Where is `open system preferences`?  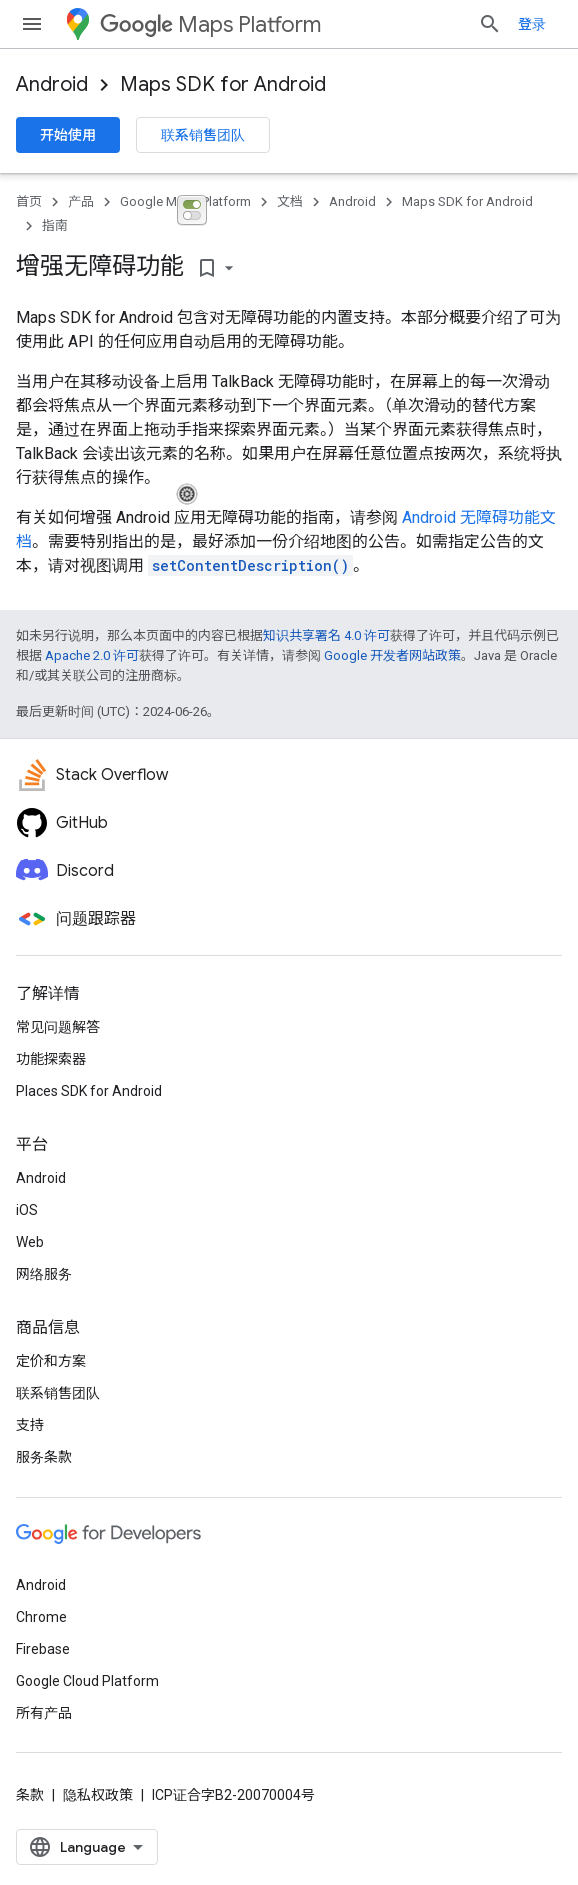 open system preferences is located at coordinates (187, 494).